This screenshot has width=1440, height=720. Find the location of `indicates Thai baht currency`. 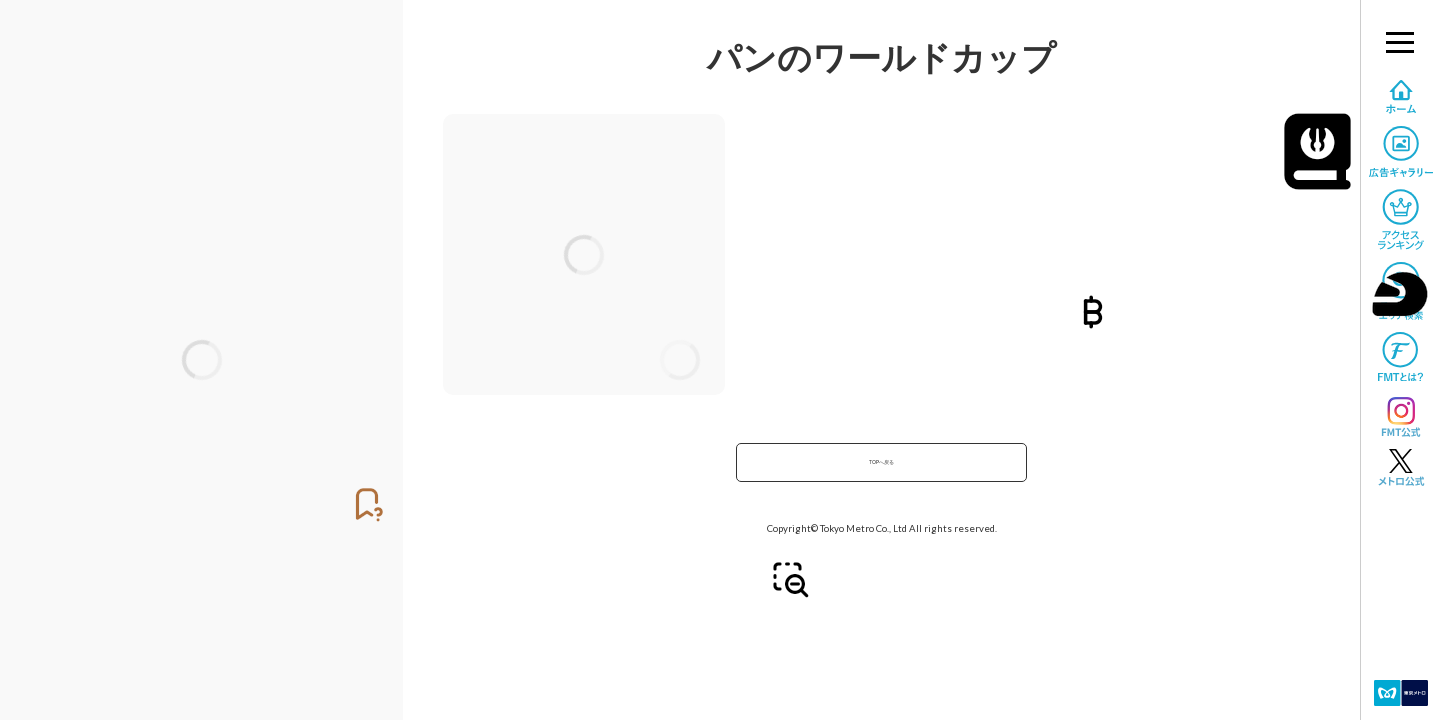

indicates Thai baht currency is located at coordinates (1093, 312).